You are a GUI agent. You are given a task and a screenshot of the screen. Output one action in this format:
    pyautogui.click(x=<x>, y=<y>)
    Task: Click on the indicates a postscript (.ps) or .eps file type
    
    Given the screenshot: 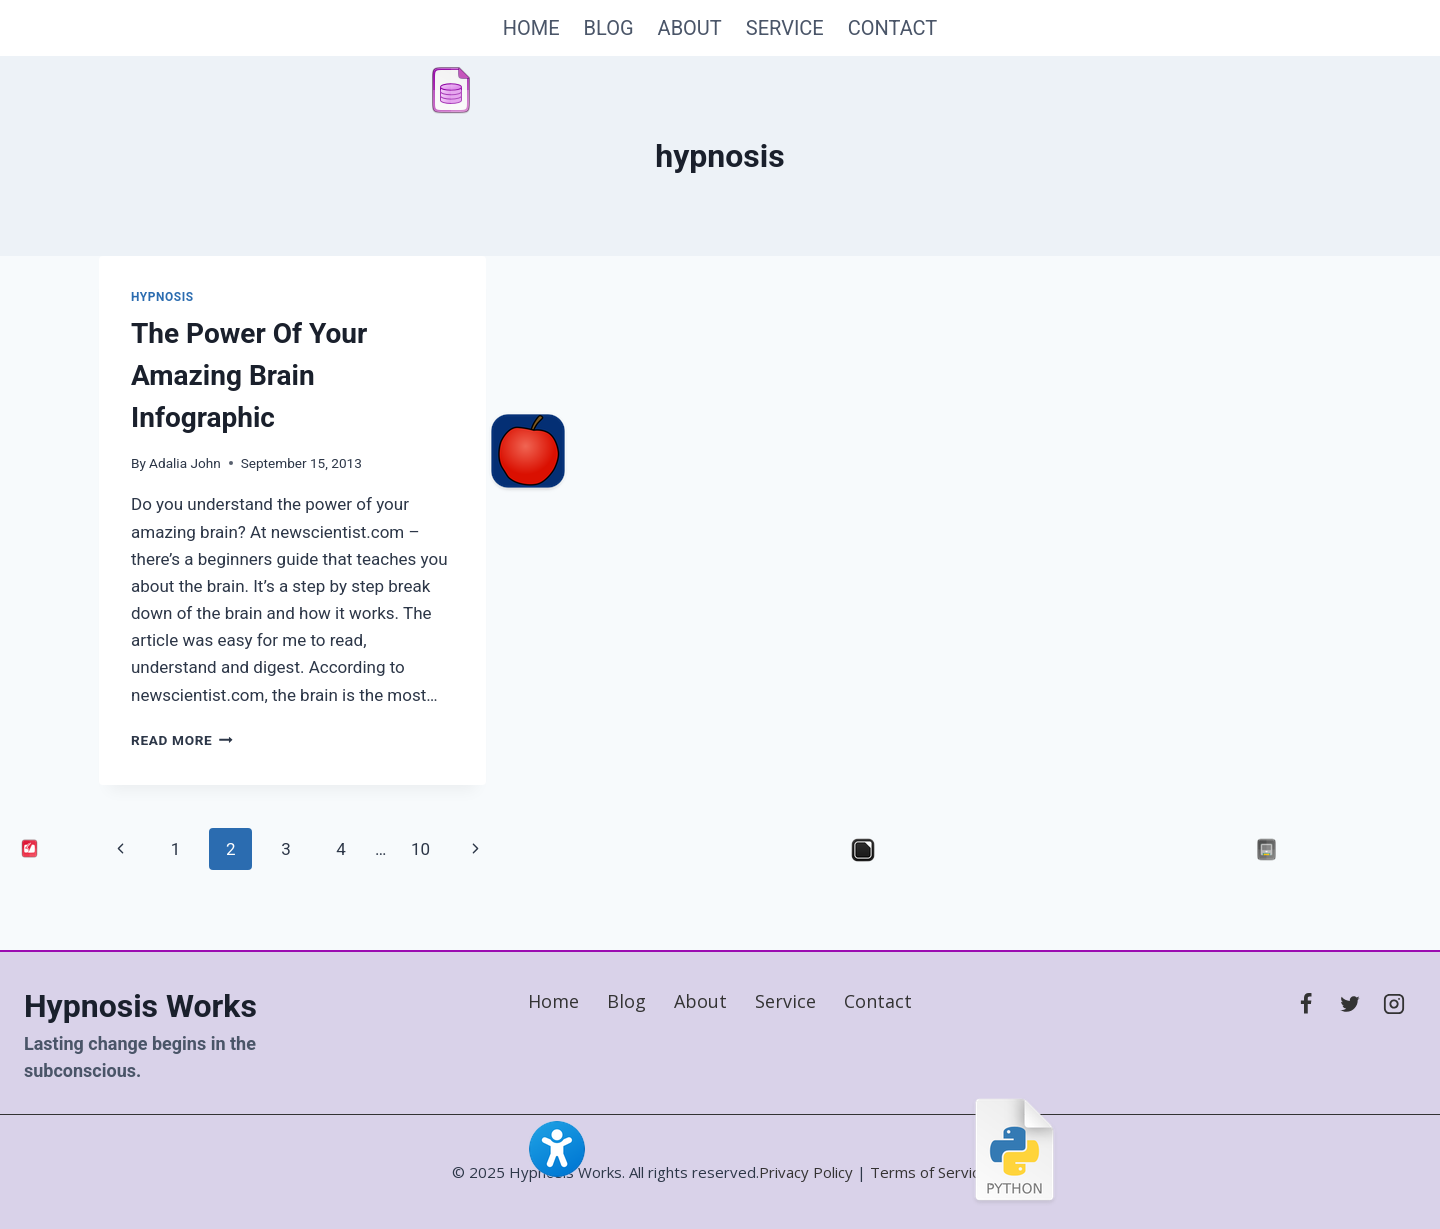 What is the action you would take?
    pyautogui.click(x=29, y=848)
    